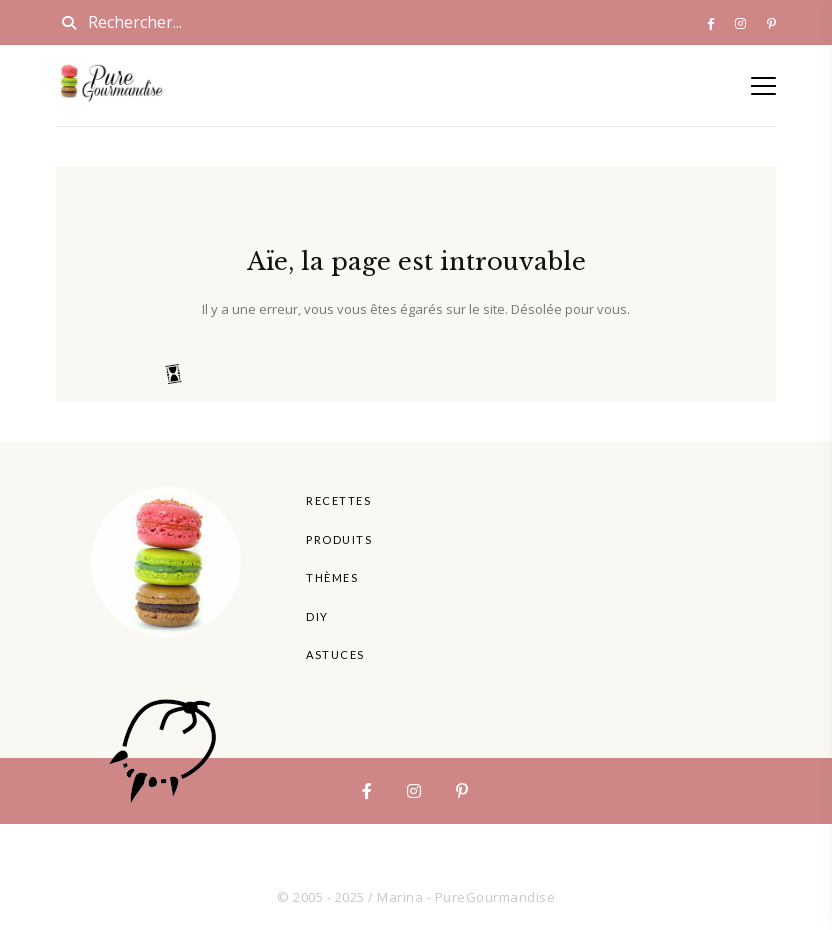  Describe the element at coordinates (173, 374) in the screenshot. I see `timer has expired or run out` at that location.